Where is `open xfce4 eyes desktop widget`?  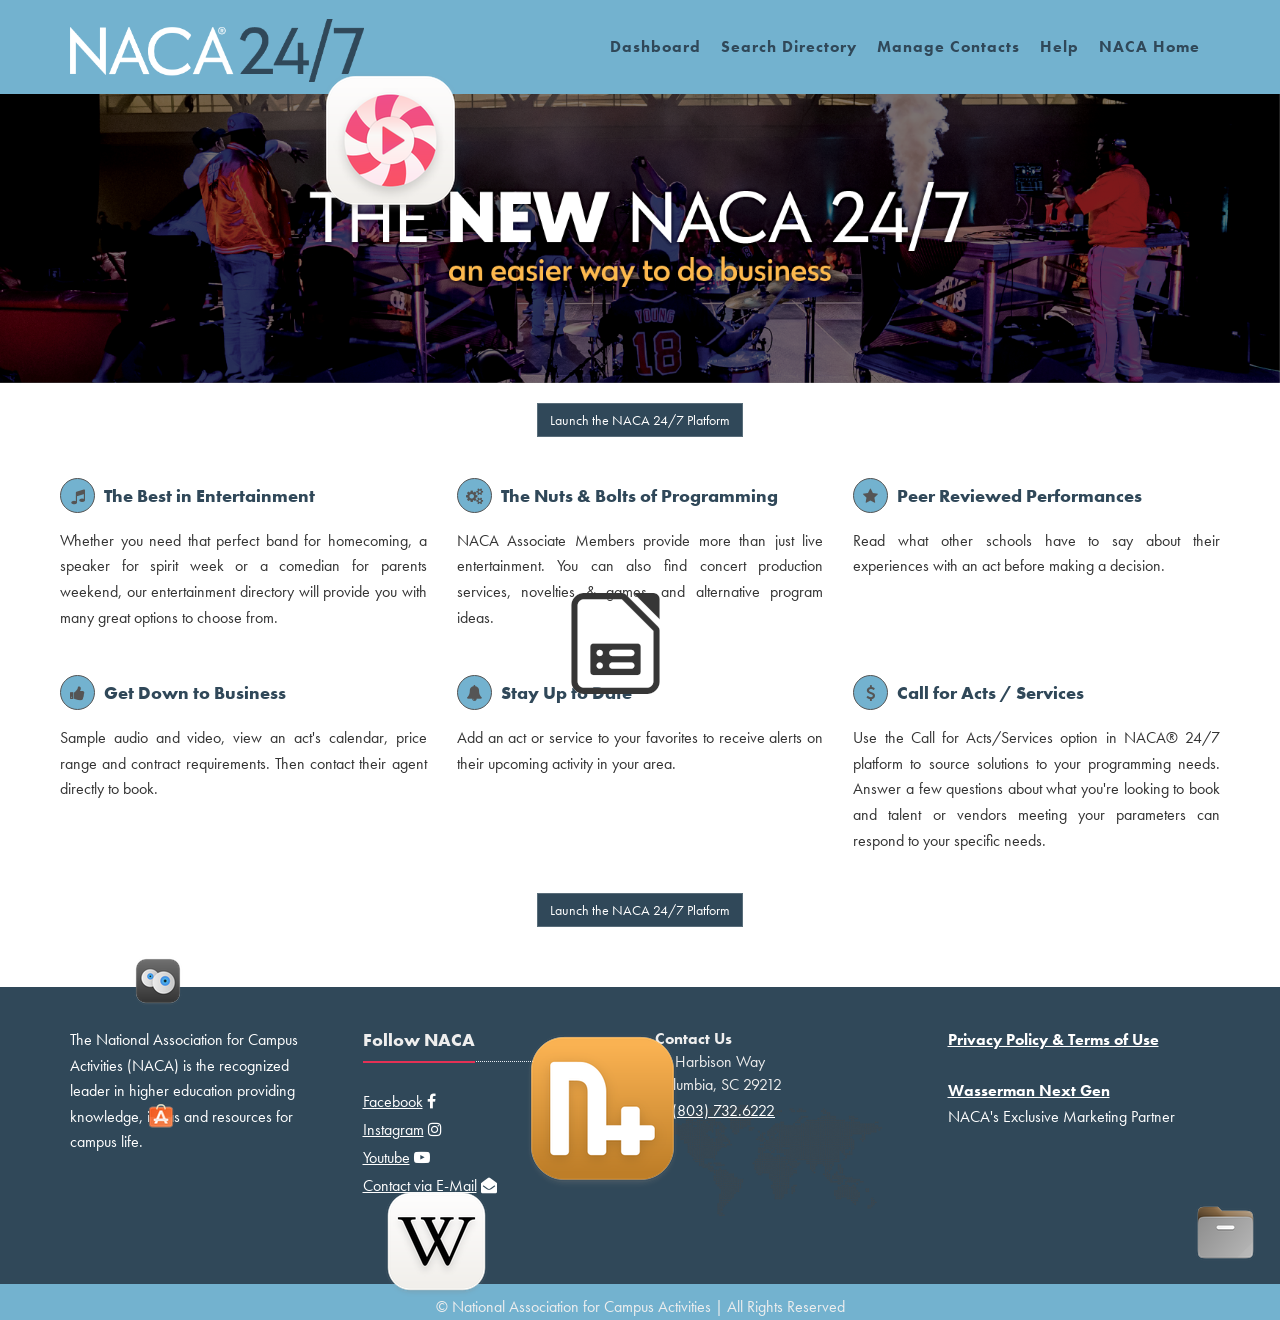 open xfce4 eyes desktop widget is located at coordinates (158, 981).